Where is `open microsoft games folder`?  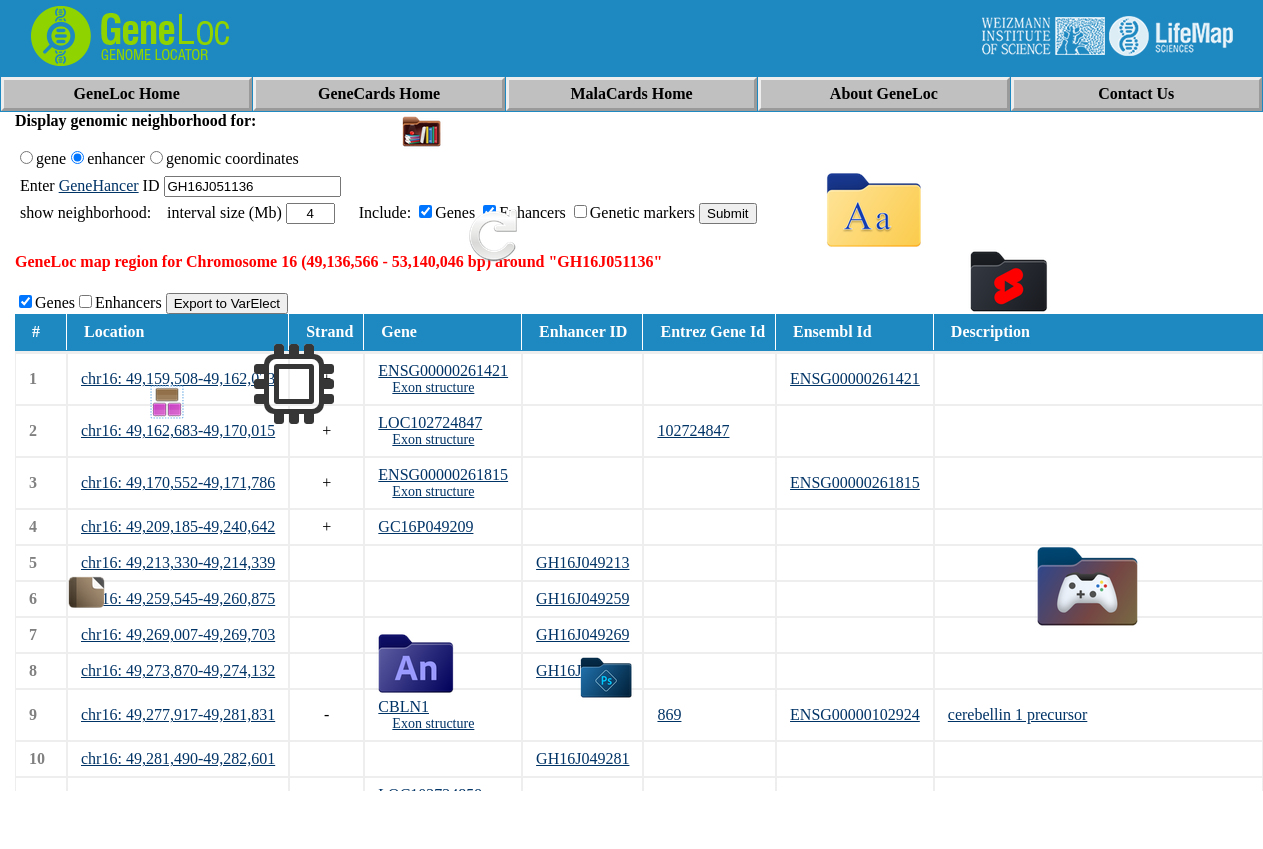 open microsoft games folder is located at coordinates (1087, 589).